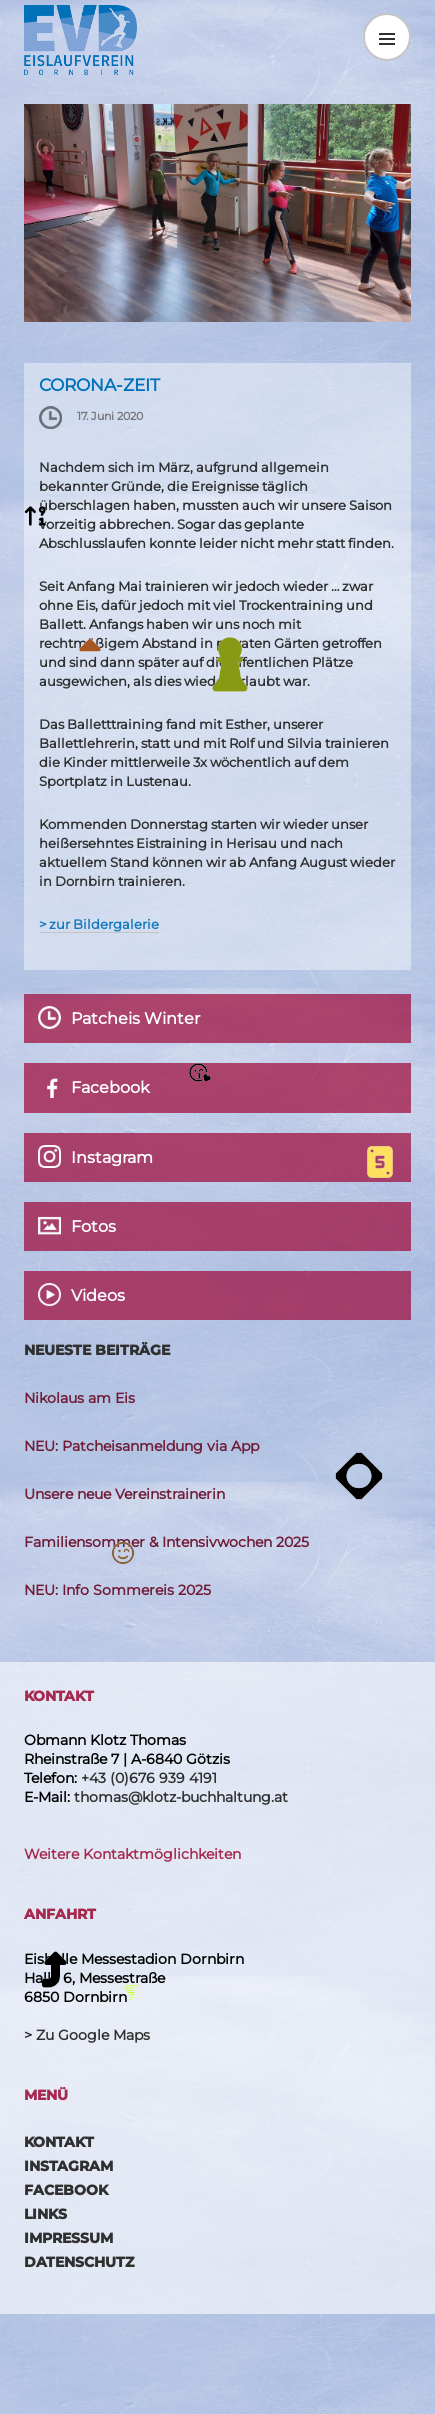 The height and width of the screenshot is (2414, 435). What do you see at coordinates (230, 666) in the screenshot?
I see `play chess or access chess game` at bounding box center [230, 666].